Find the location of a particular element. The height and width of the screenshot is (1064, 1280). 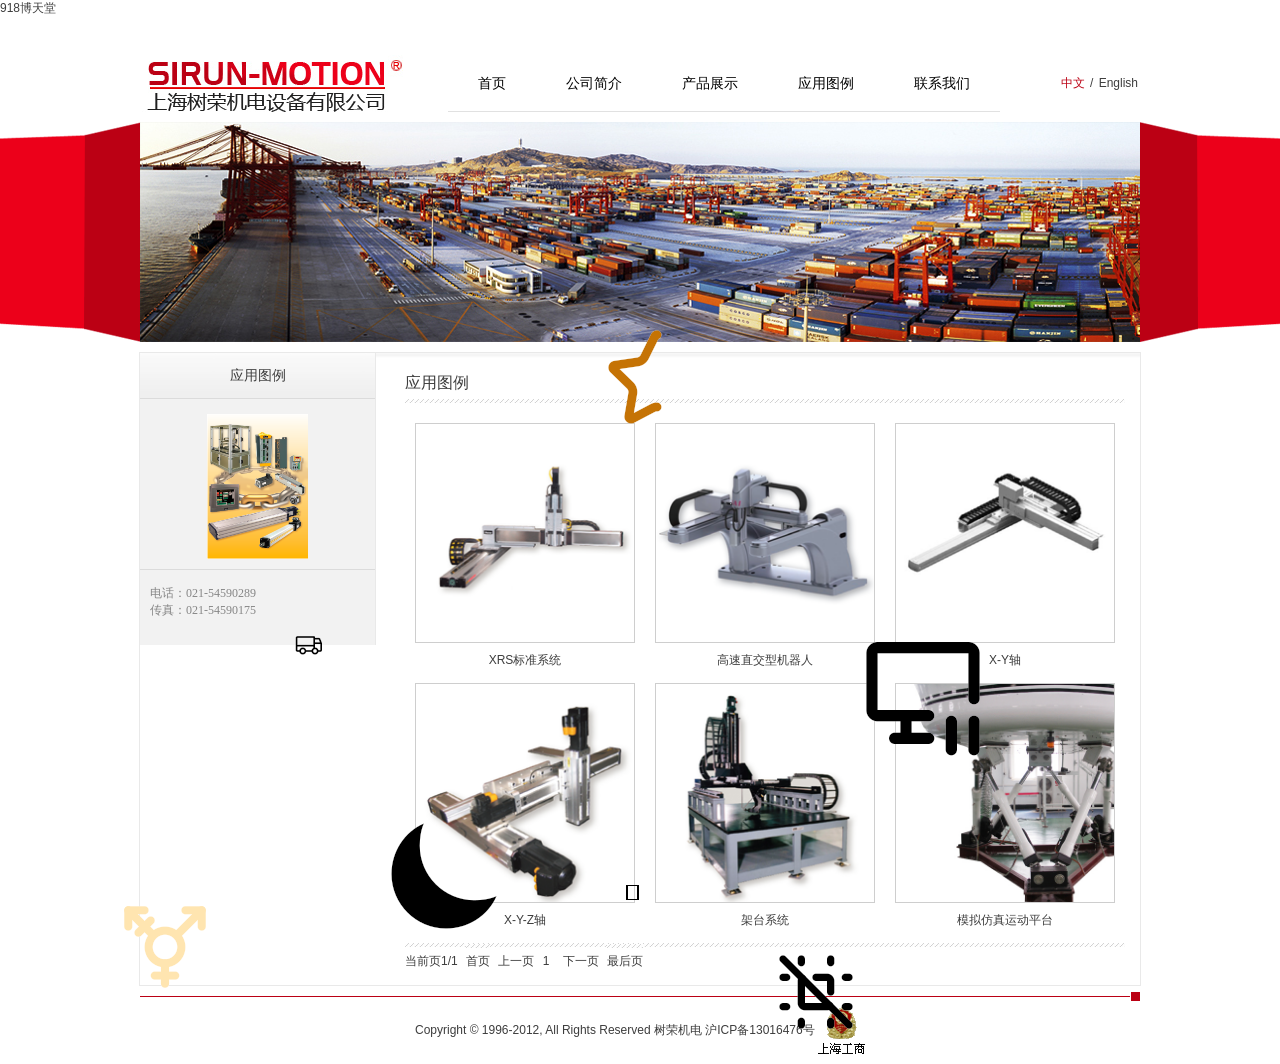

indicates a partial or half-star rating is located at coordinates (657, 379).